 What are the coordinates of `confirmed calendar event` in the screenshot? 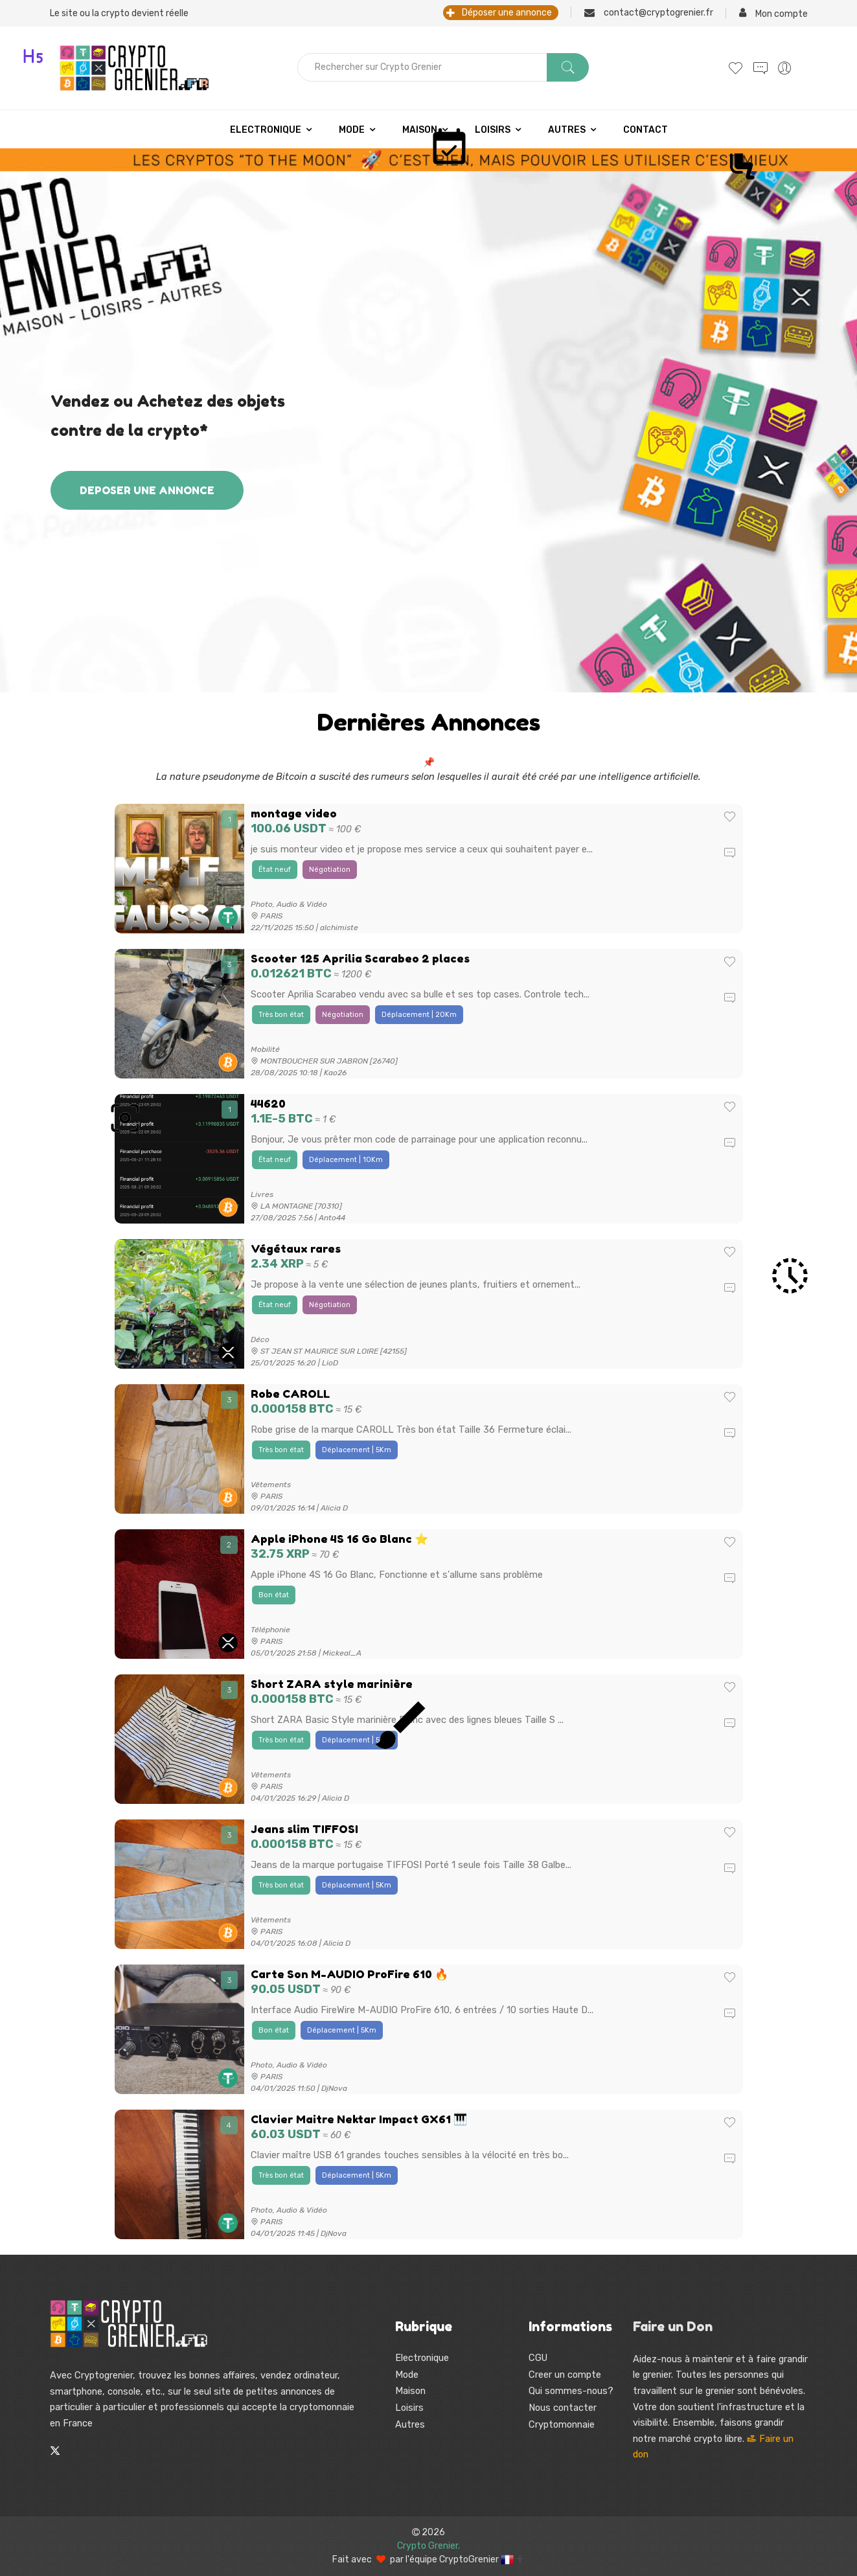 It's located at (449, 148).